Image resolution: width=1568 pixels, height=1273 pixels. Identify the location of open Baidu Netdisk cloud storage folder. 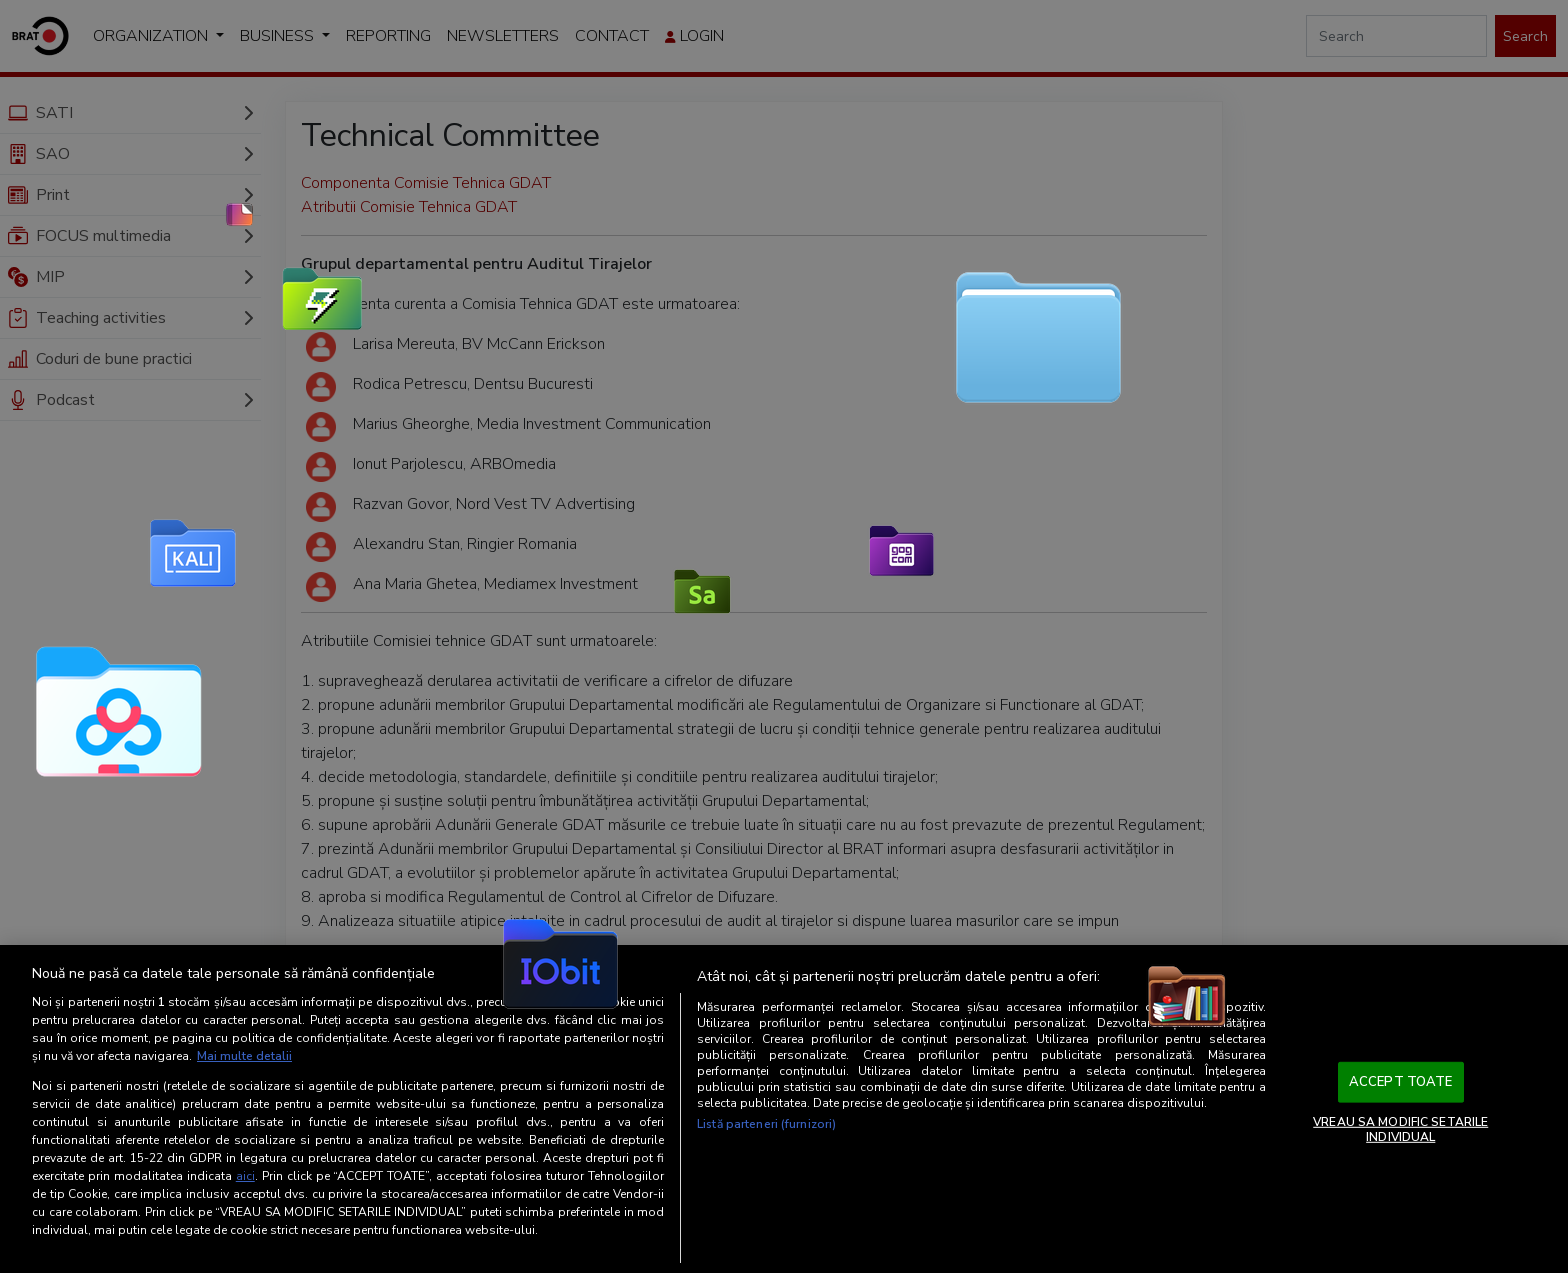
(118, 716).